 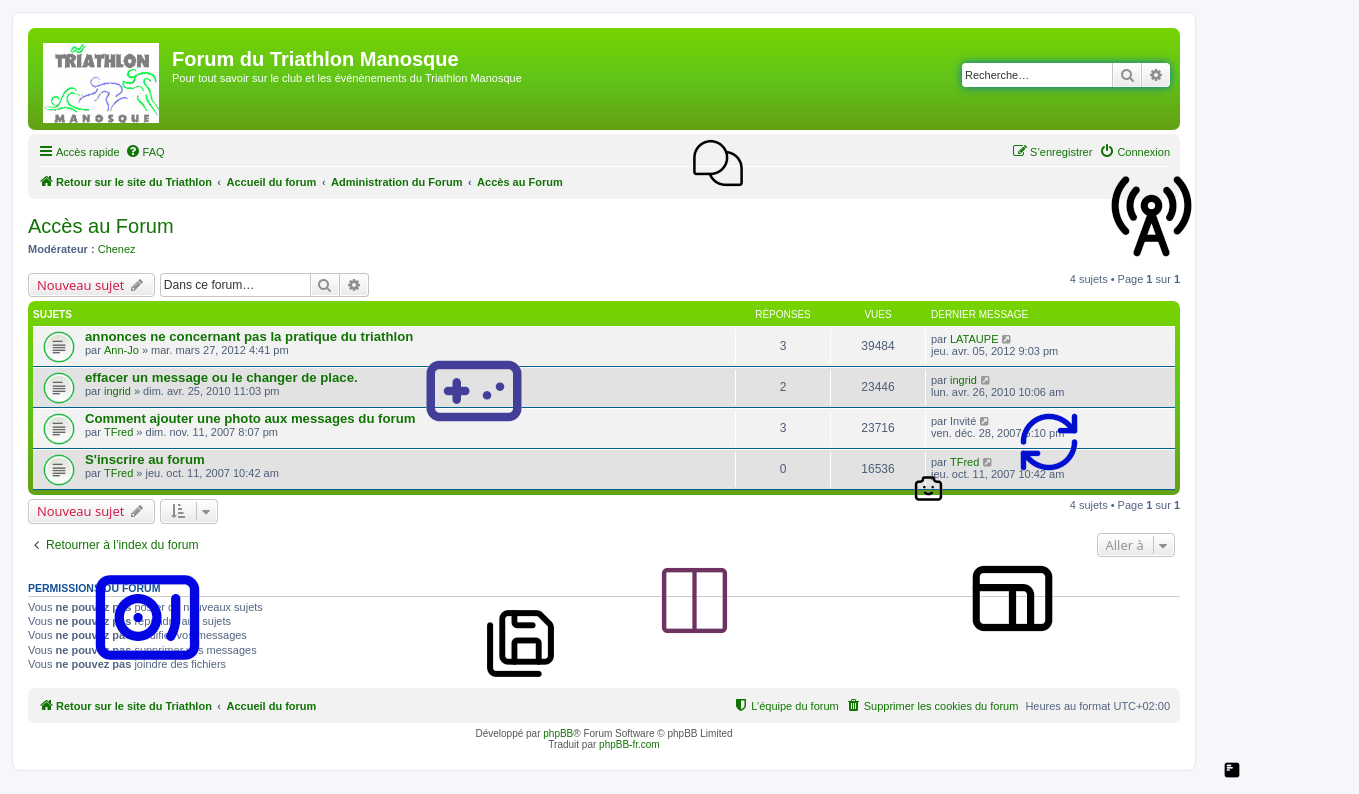 What do you see at coordinates (1232, 770) in the screenshot?
I see `align content to top-left of container` at bounding box center [1232, 770].